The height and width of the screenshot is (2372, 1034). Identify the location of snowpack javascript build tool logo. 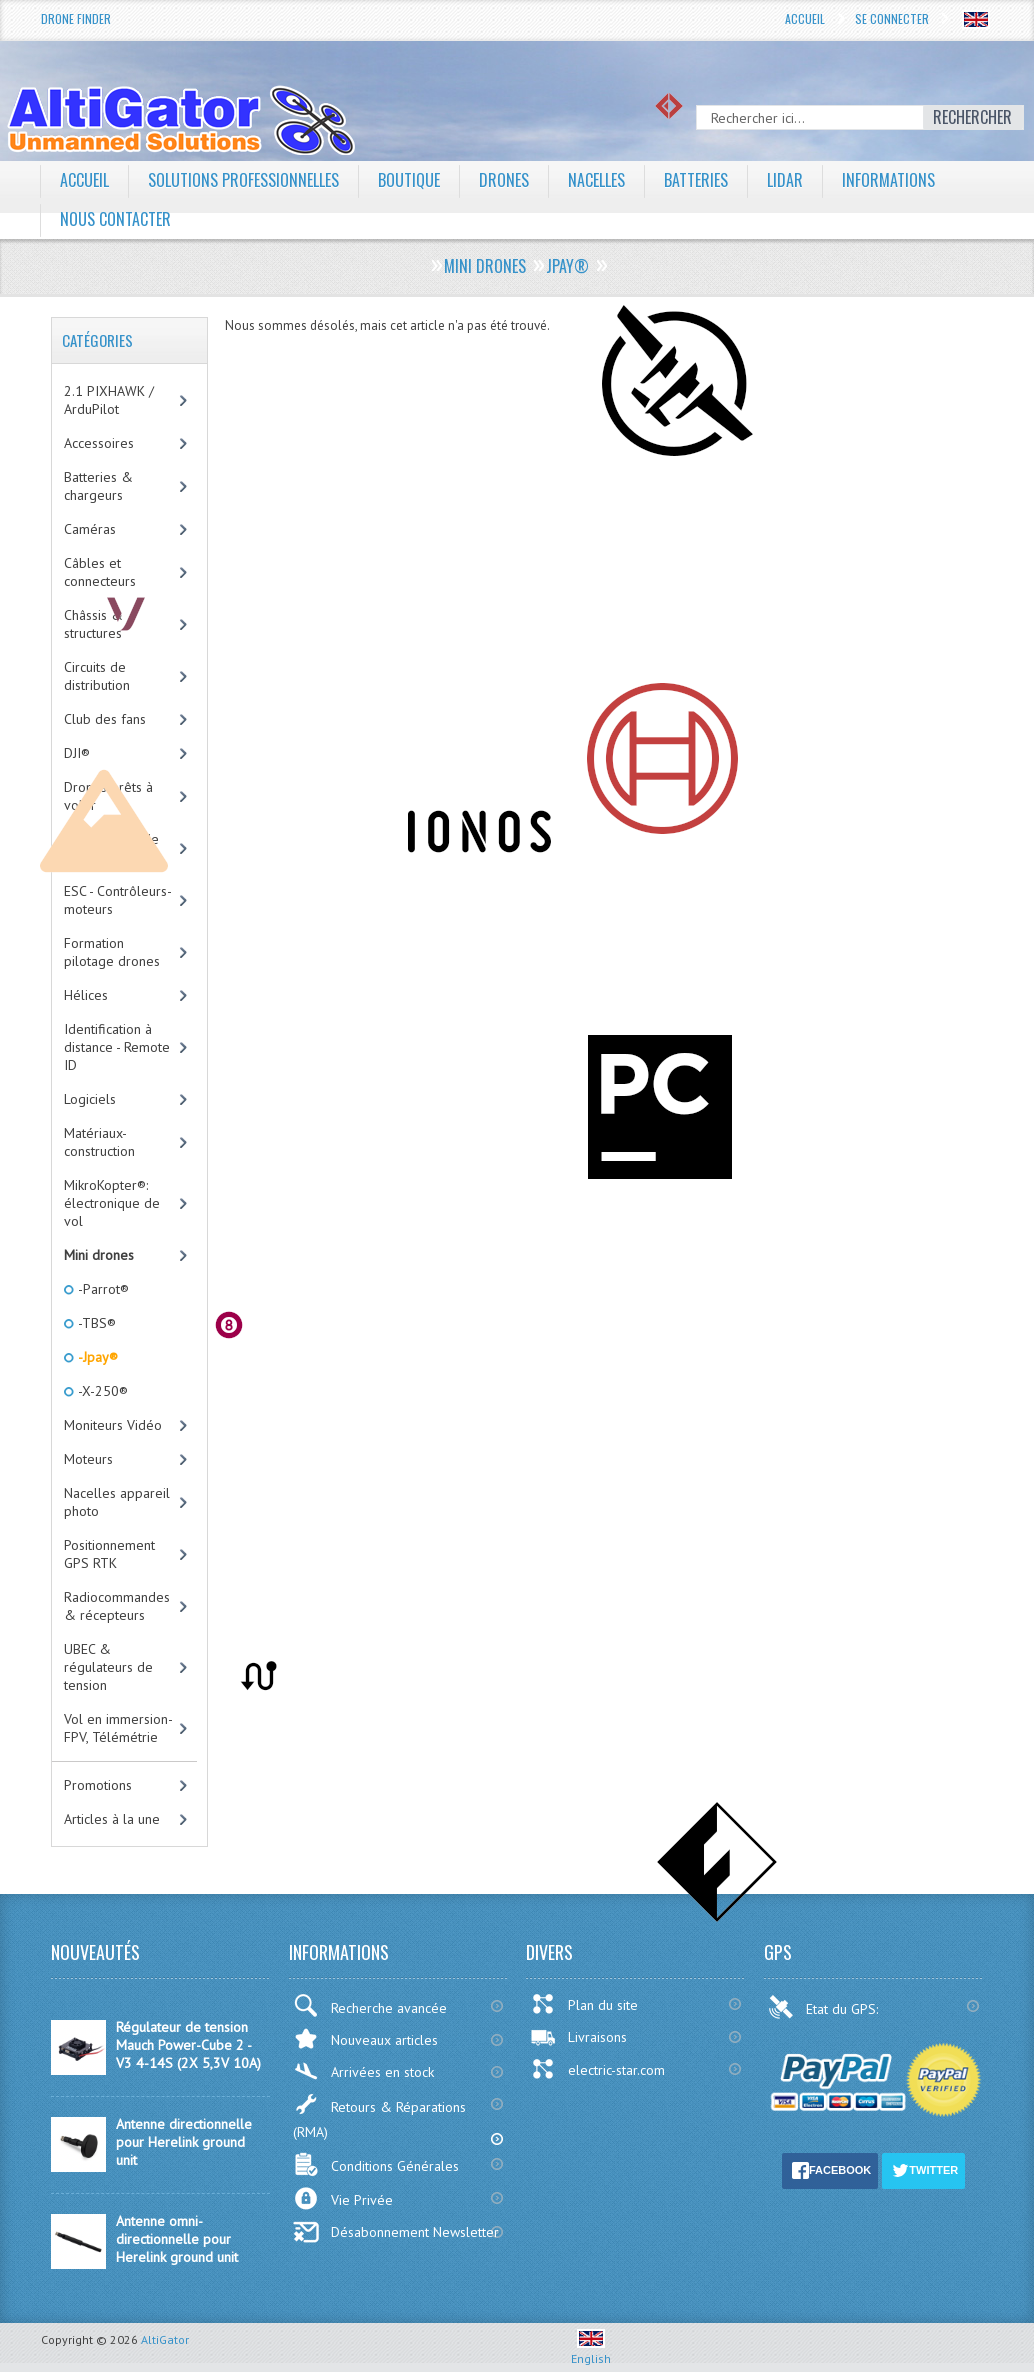
(104, 821).